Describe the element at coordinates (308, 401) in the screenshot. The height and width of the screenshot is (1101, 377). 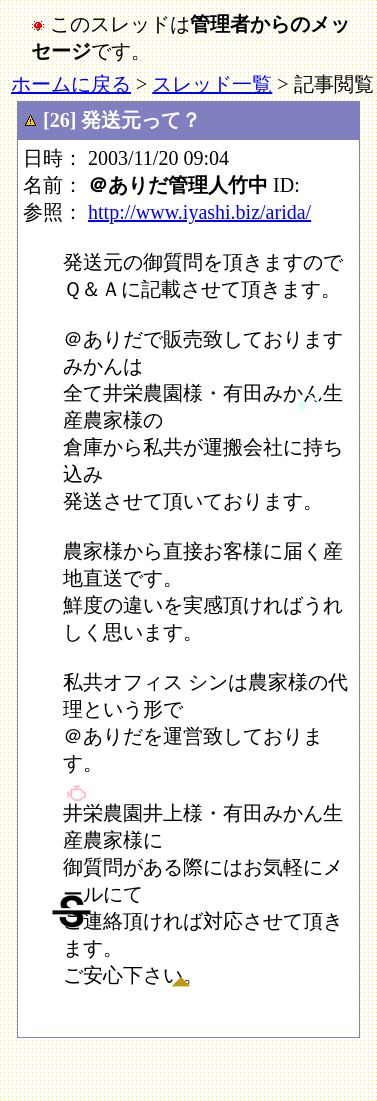
I see `run tests with code coverage` at that location.